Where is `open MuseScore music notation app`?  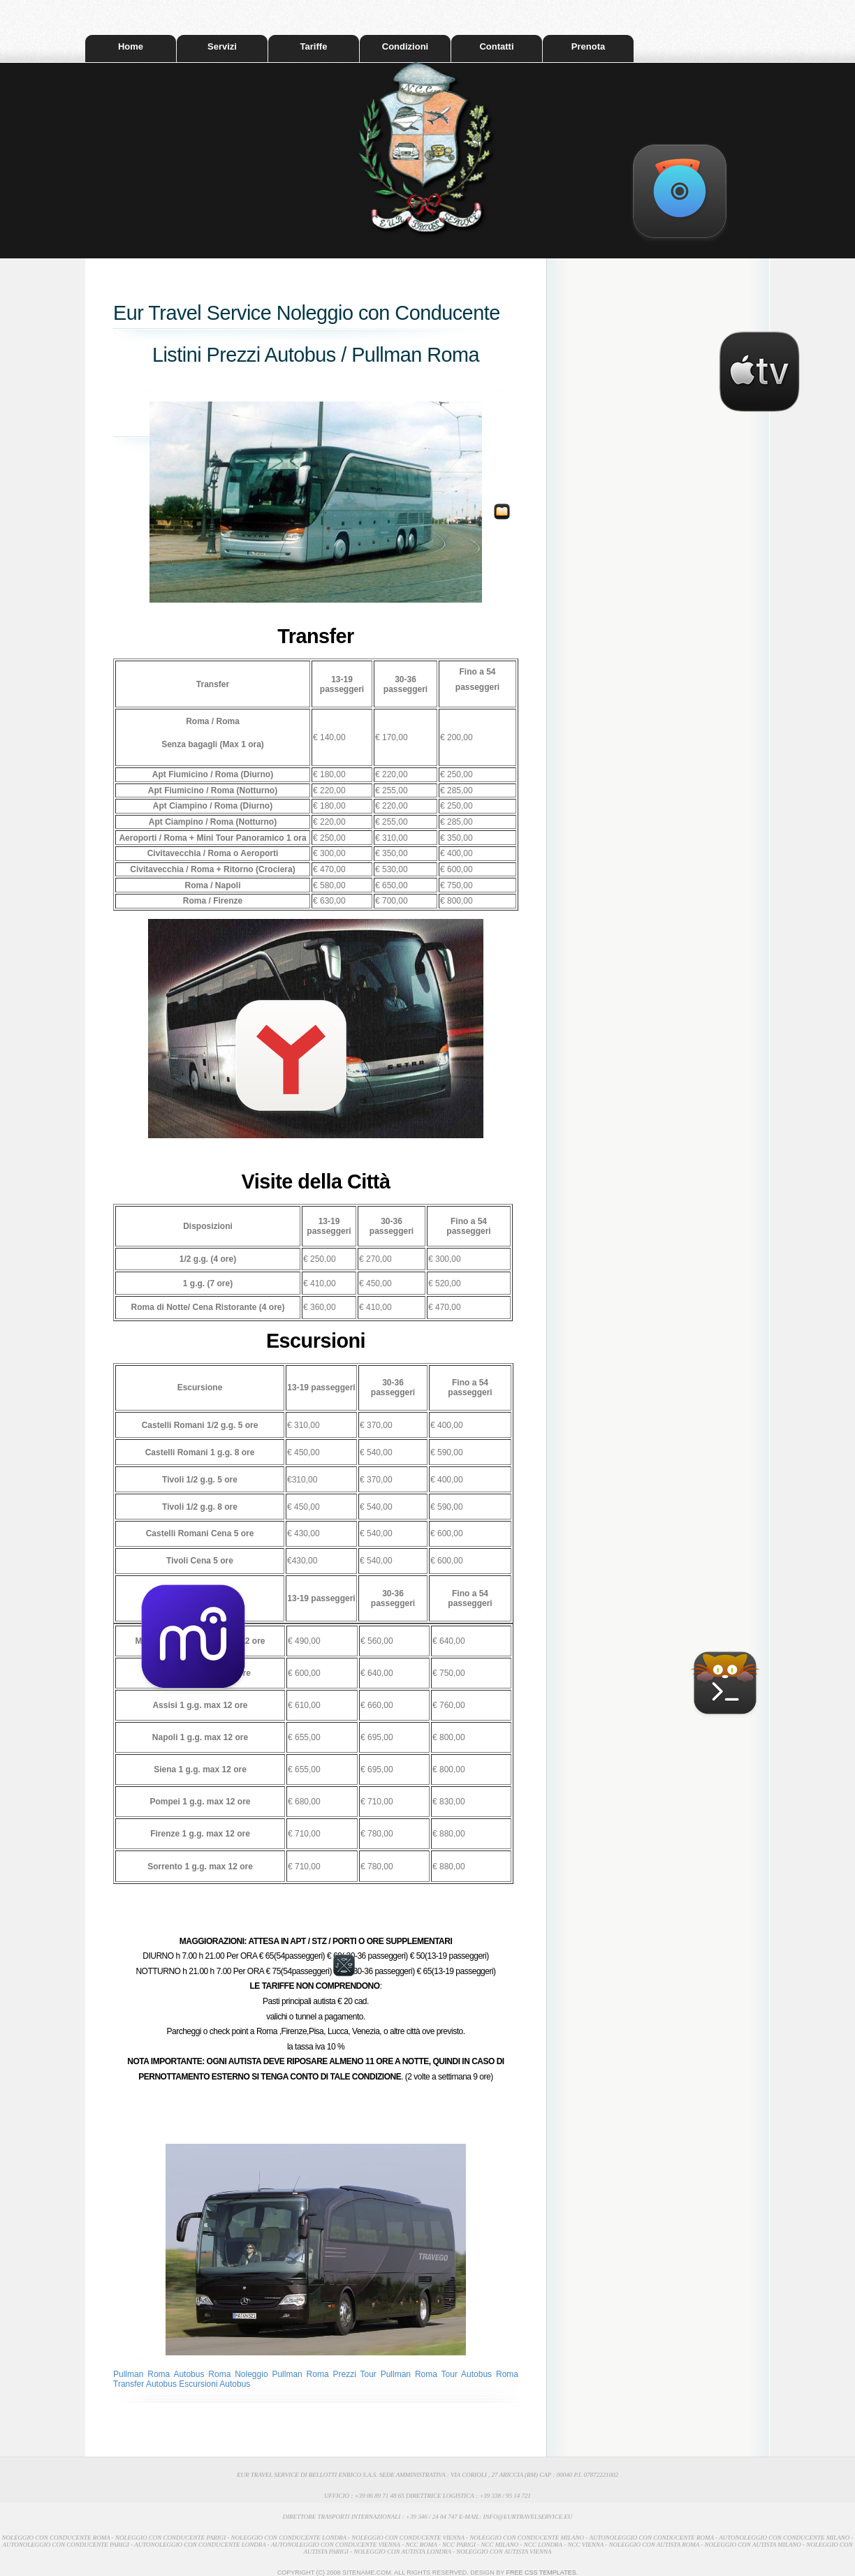 open MuseScore music notation app is located at coordinates (193, 1636).